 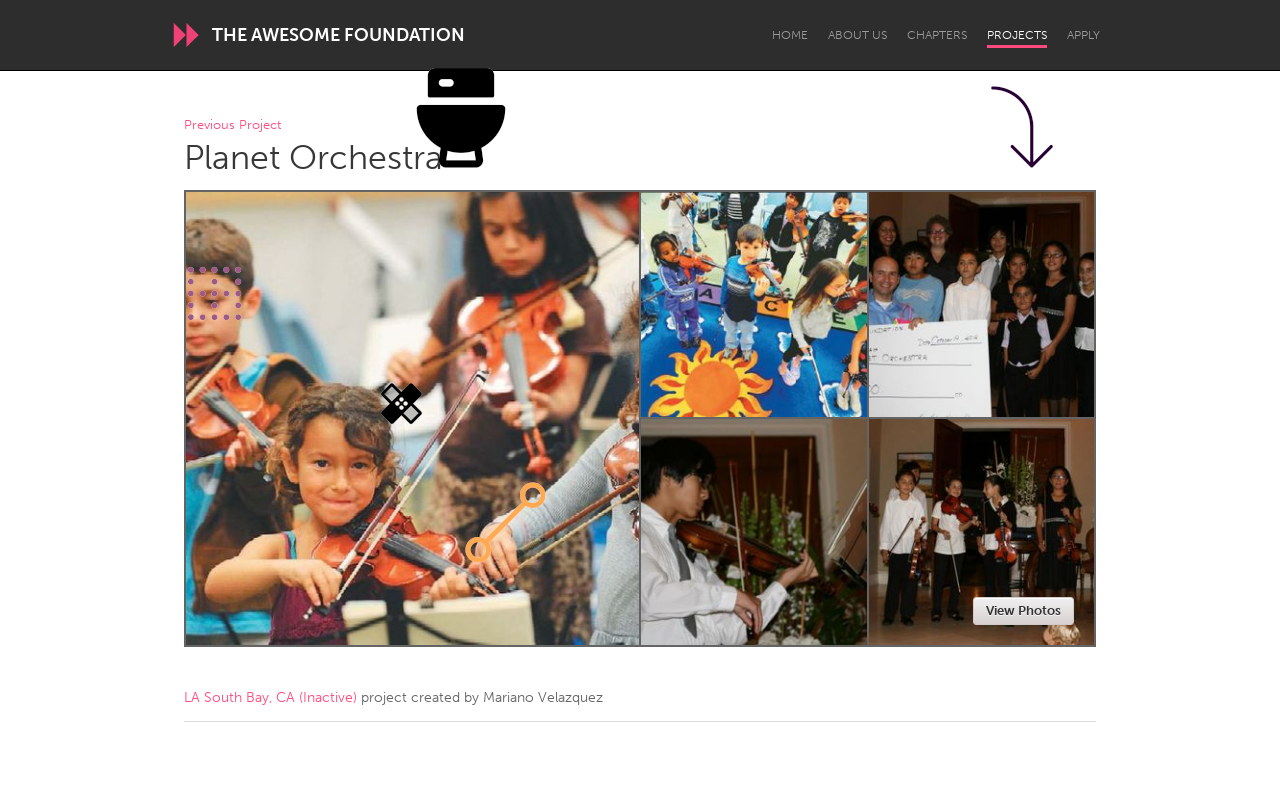 I want to click on draw a line between two points, so click(x=505, y=522).